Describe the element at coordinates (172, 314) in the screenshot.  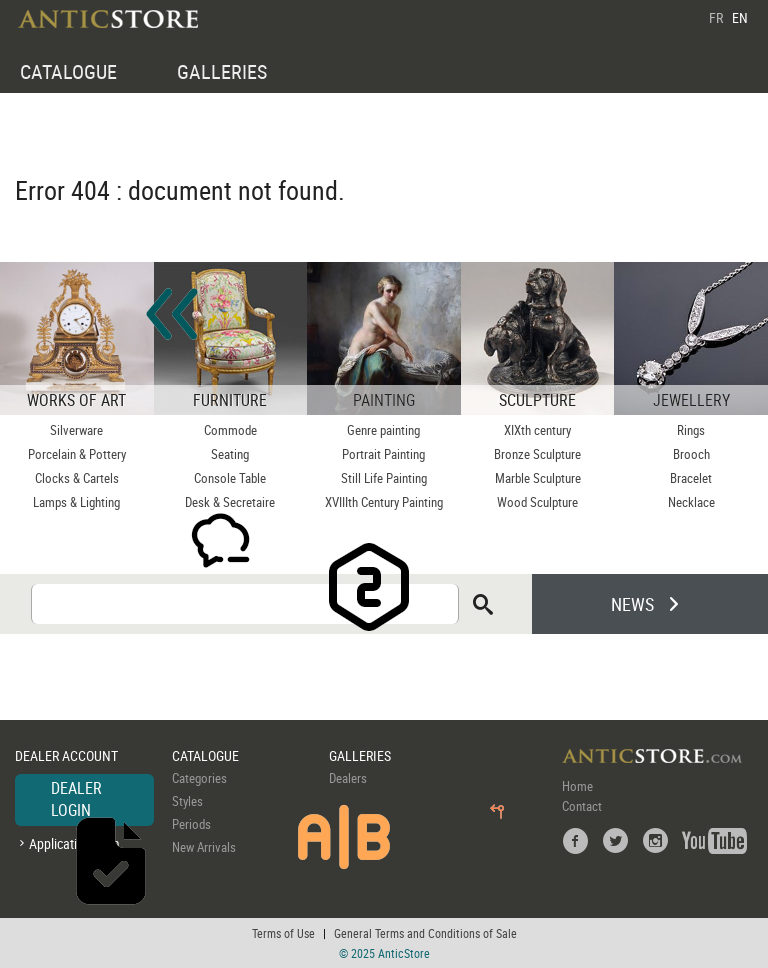
I see `go back to previous screen` at that location.